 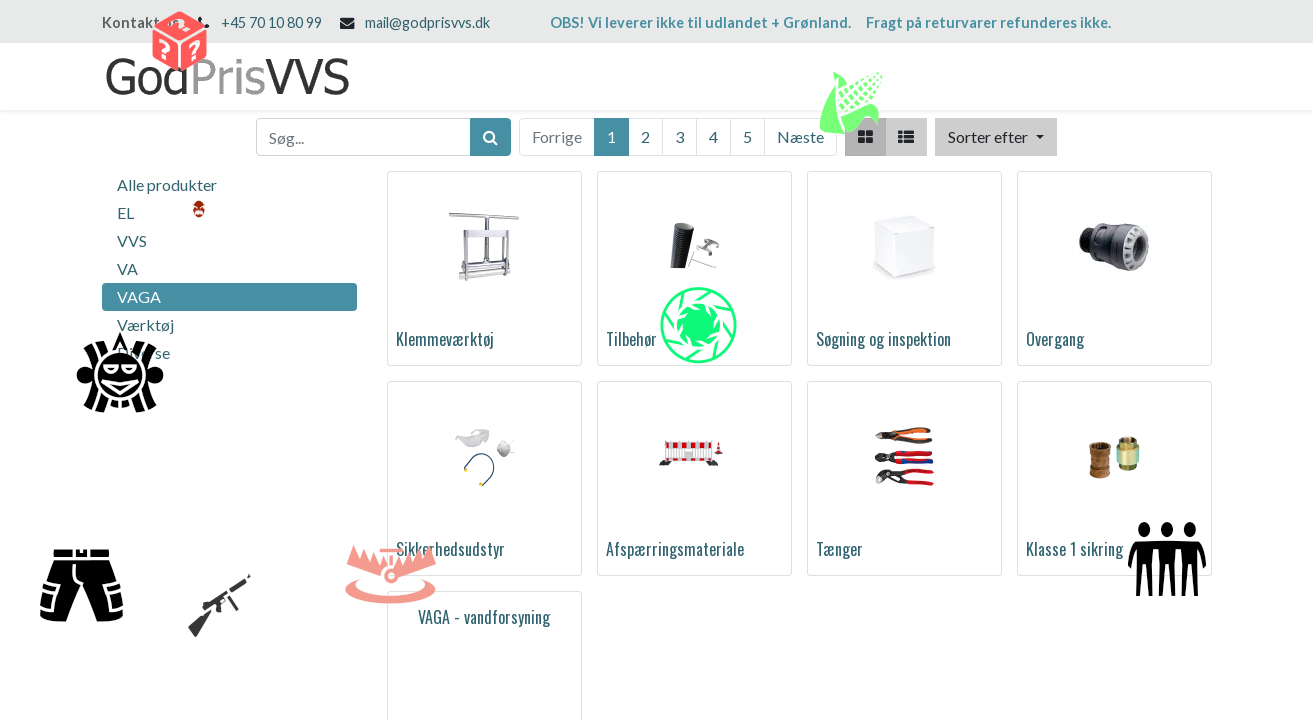 I want to click on represents a farming or agriculture category, so click(x=851, y=103).